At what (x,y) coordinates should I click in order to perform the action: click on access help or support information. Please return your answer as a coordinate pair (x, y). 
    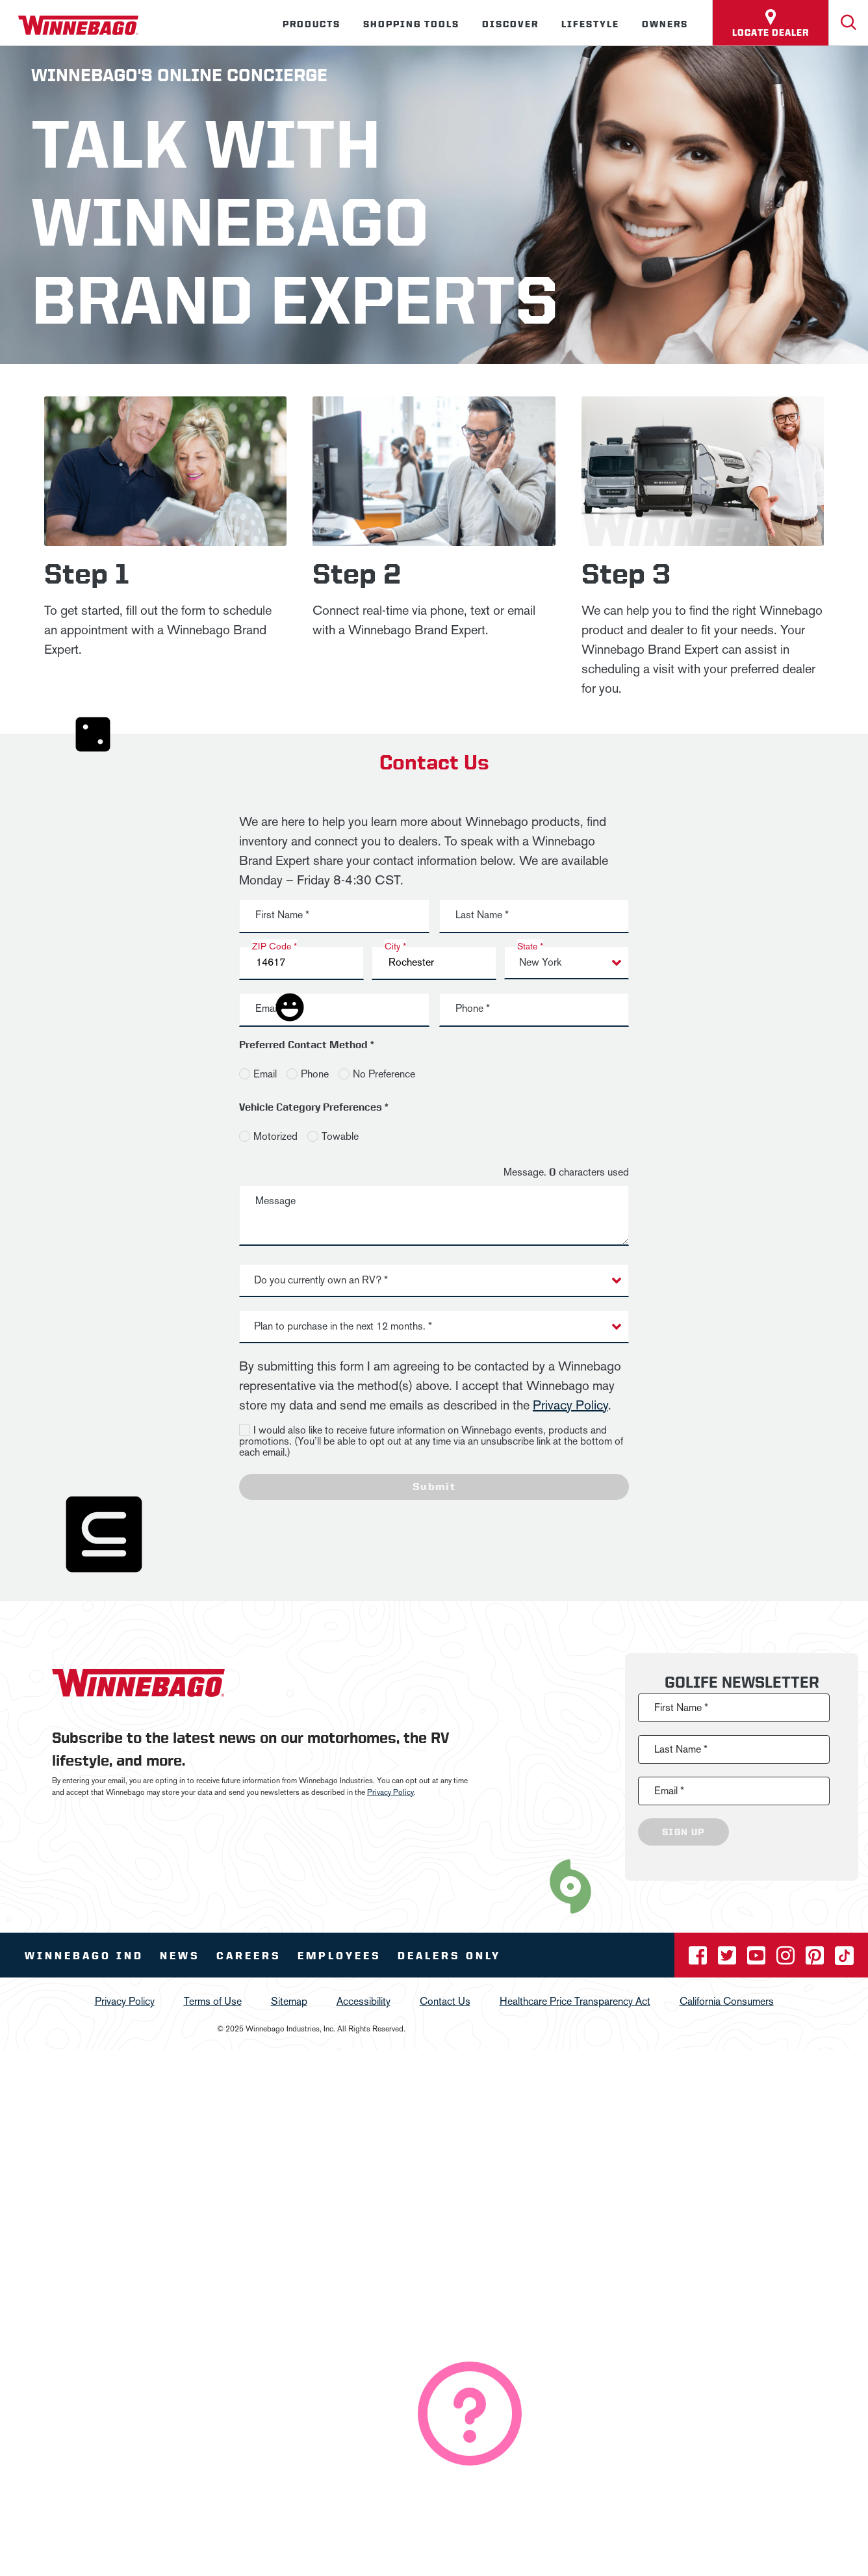
    Looking at the image, I should click on (470, 2414).